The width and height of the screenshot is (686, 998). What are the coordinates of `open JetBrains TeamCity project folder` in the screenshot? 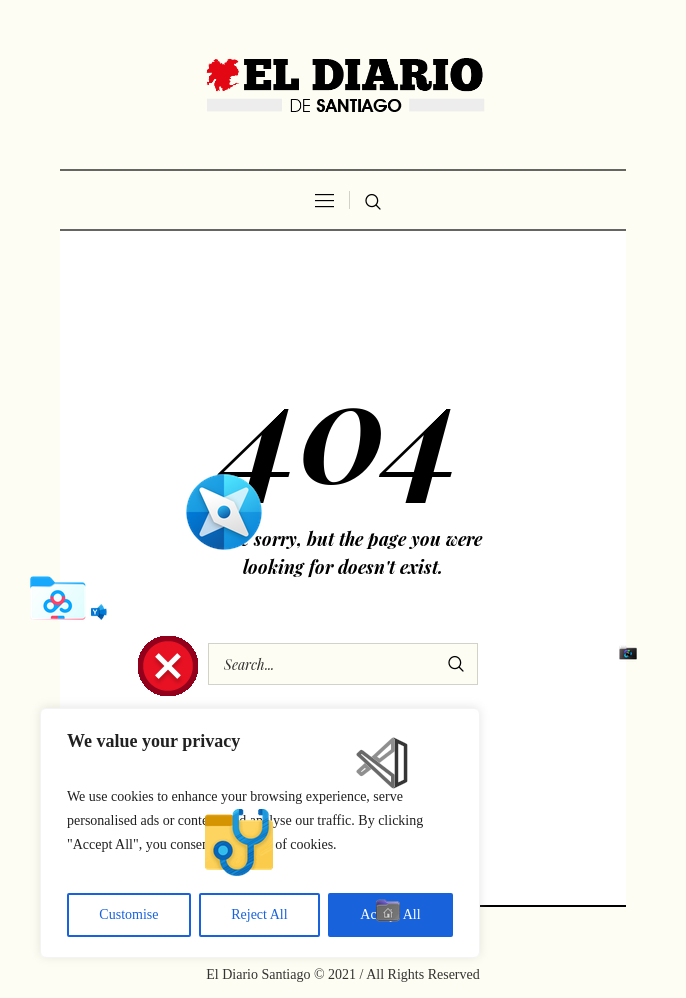 It's located at (628, 653).